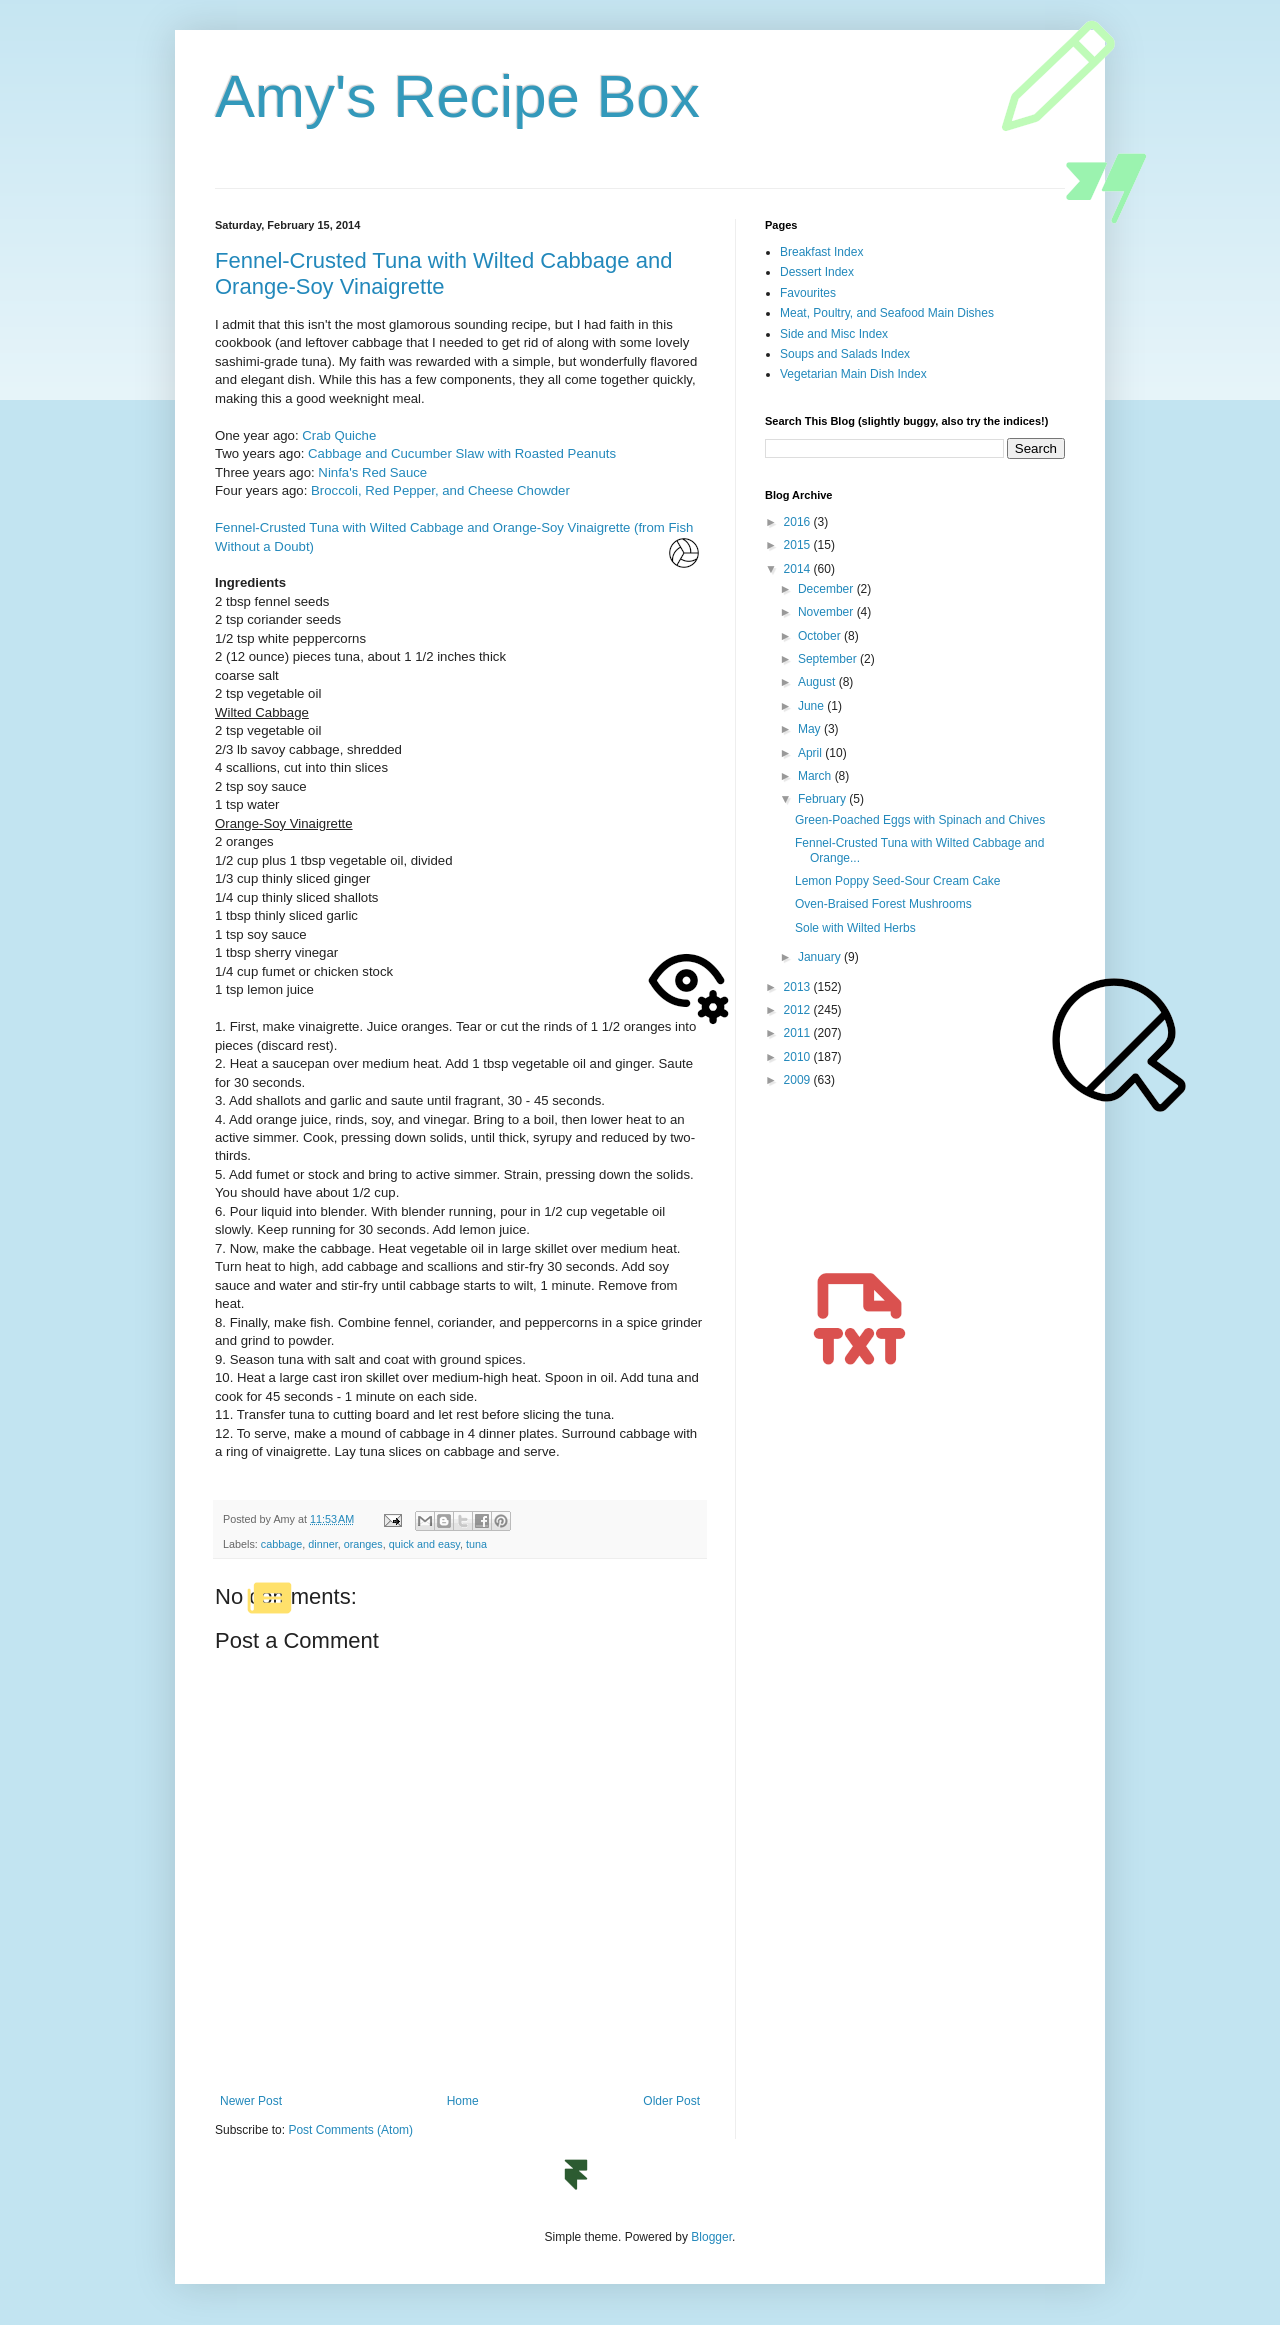 This screenshot has width=1280, height=2325. I want to click on access table tennis or ping pong game, so click(1116, 1042).